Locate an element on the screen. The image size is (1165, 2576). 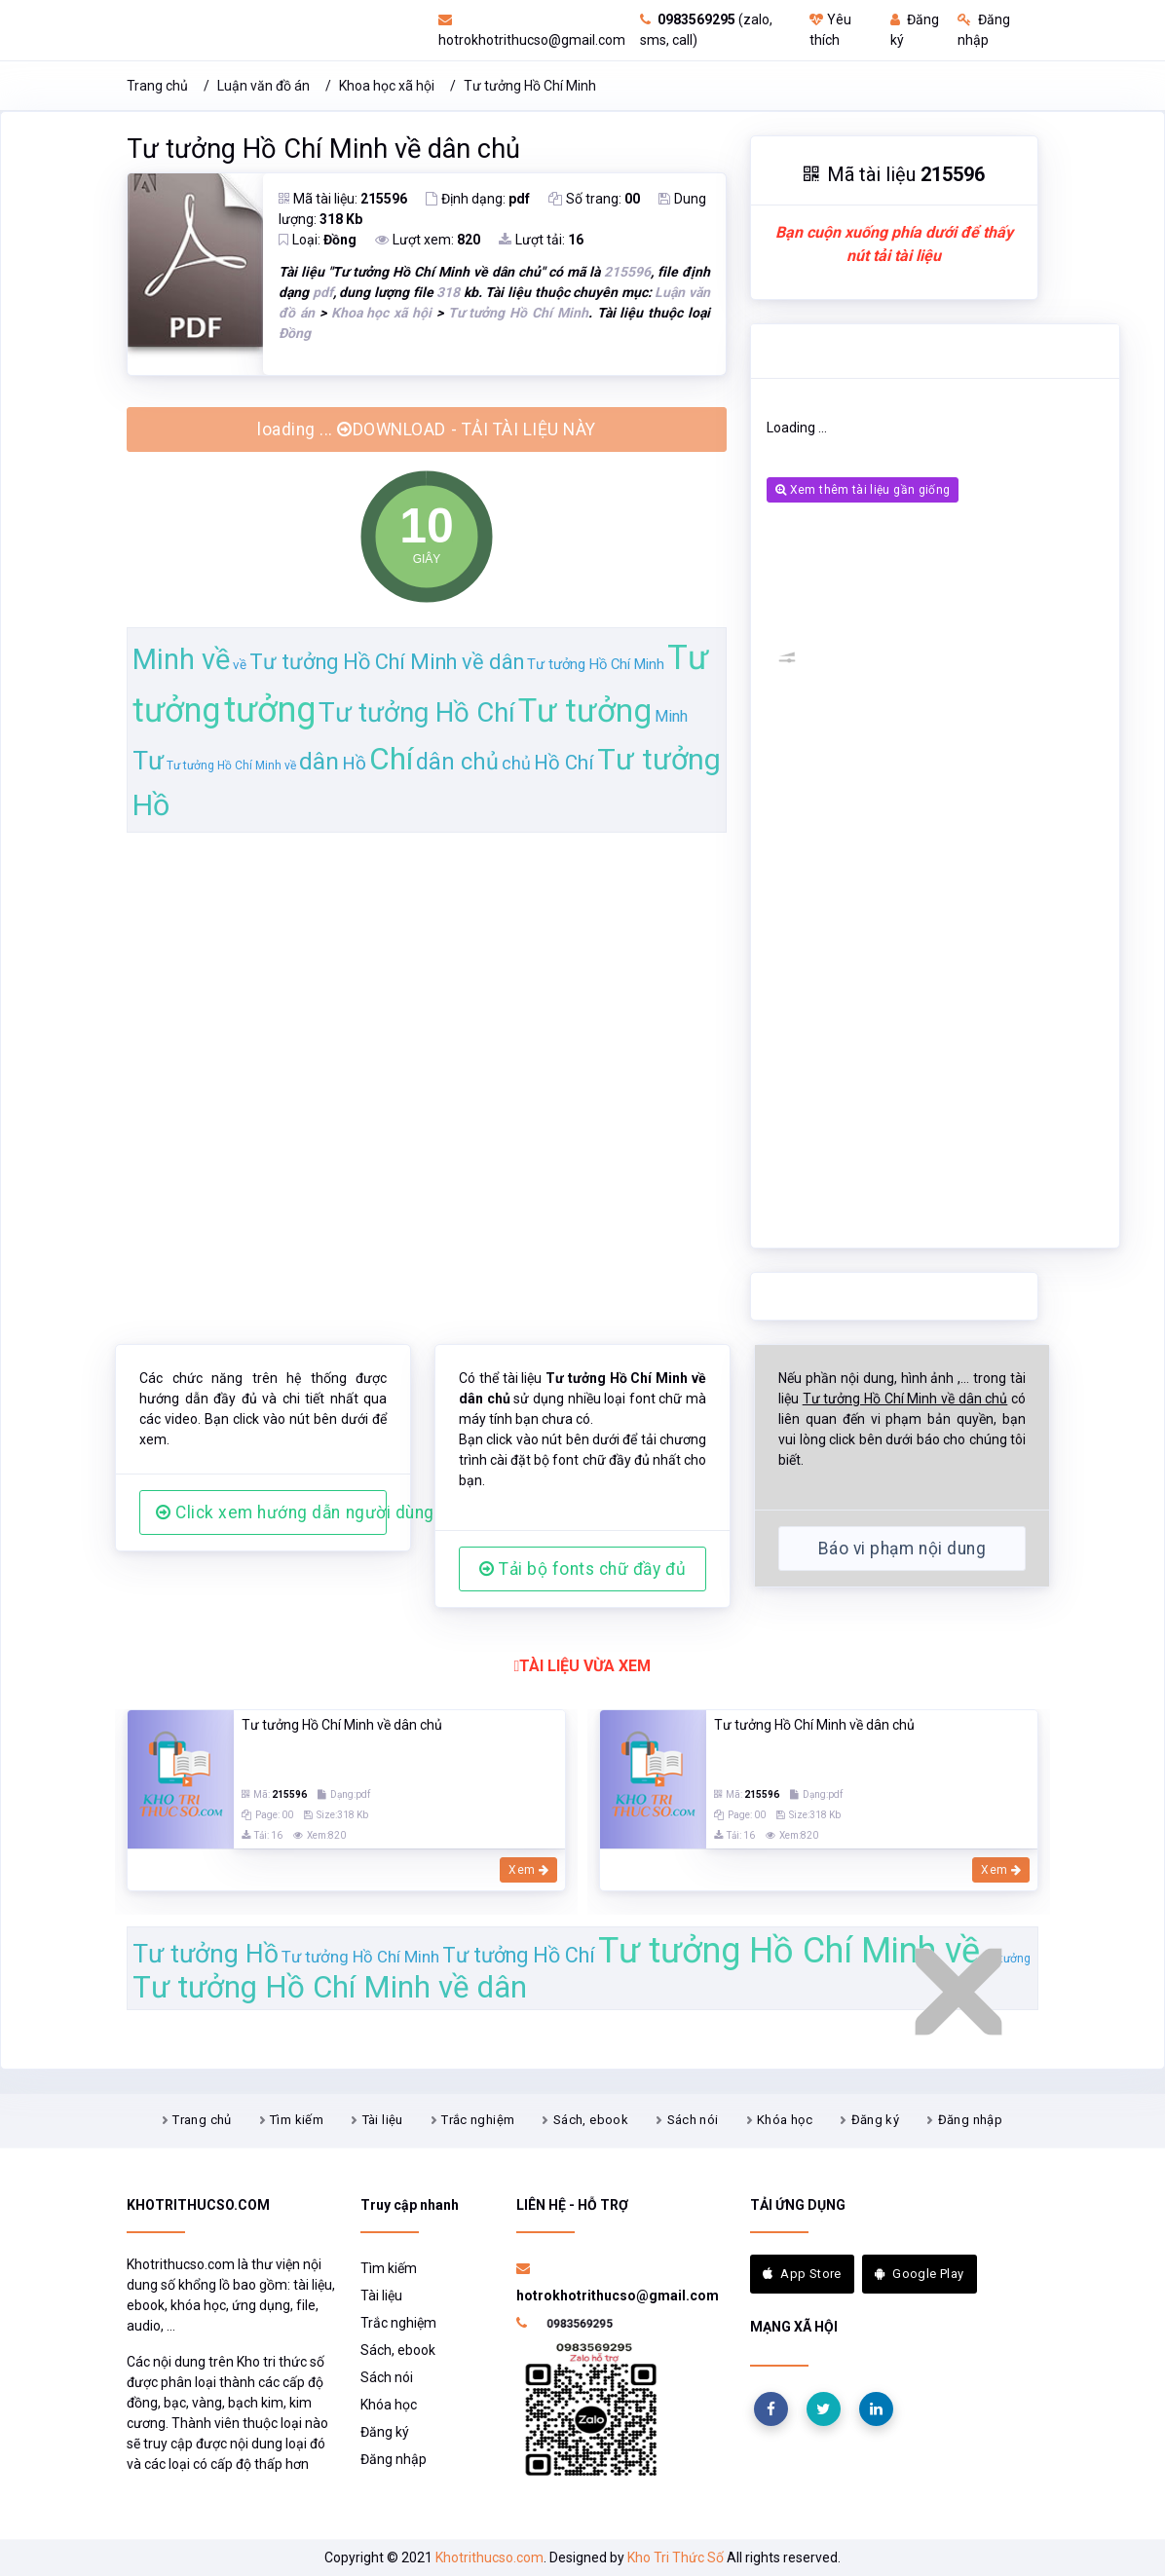
adjust audio or speaker volume is located at coordinates (787, 657).